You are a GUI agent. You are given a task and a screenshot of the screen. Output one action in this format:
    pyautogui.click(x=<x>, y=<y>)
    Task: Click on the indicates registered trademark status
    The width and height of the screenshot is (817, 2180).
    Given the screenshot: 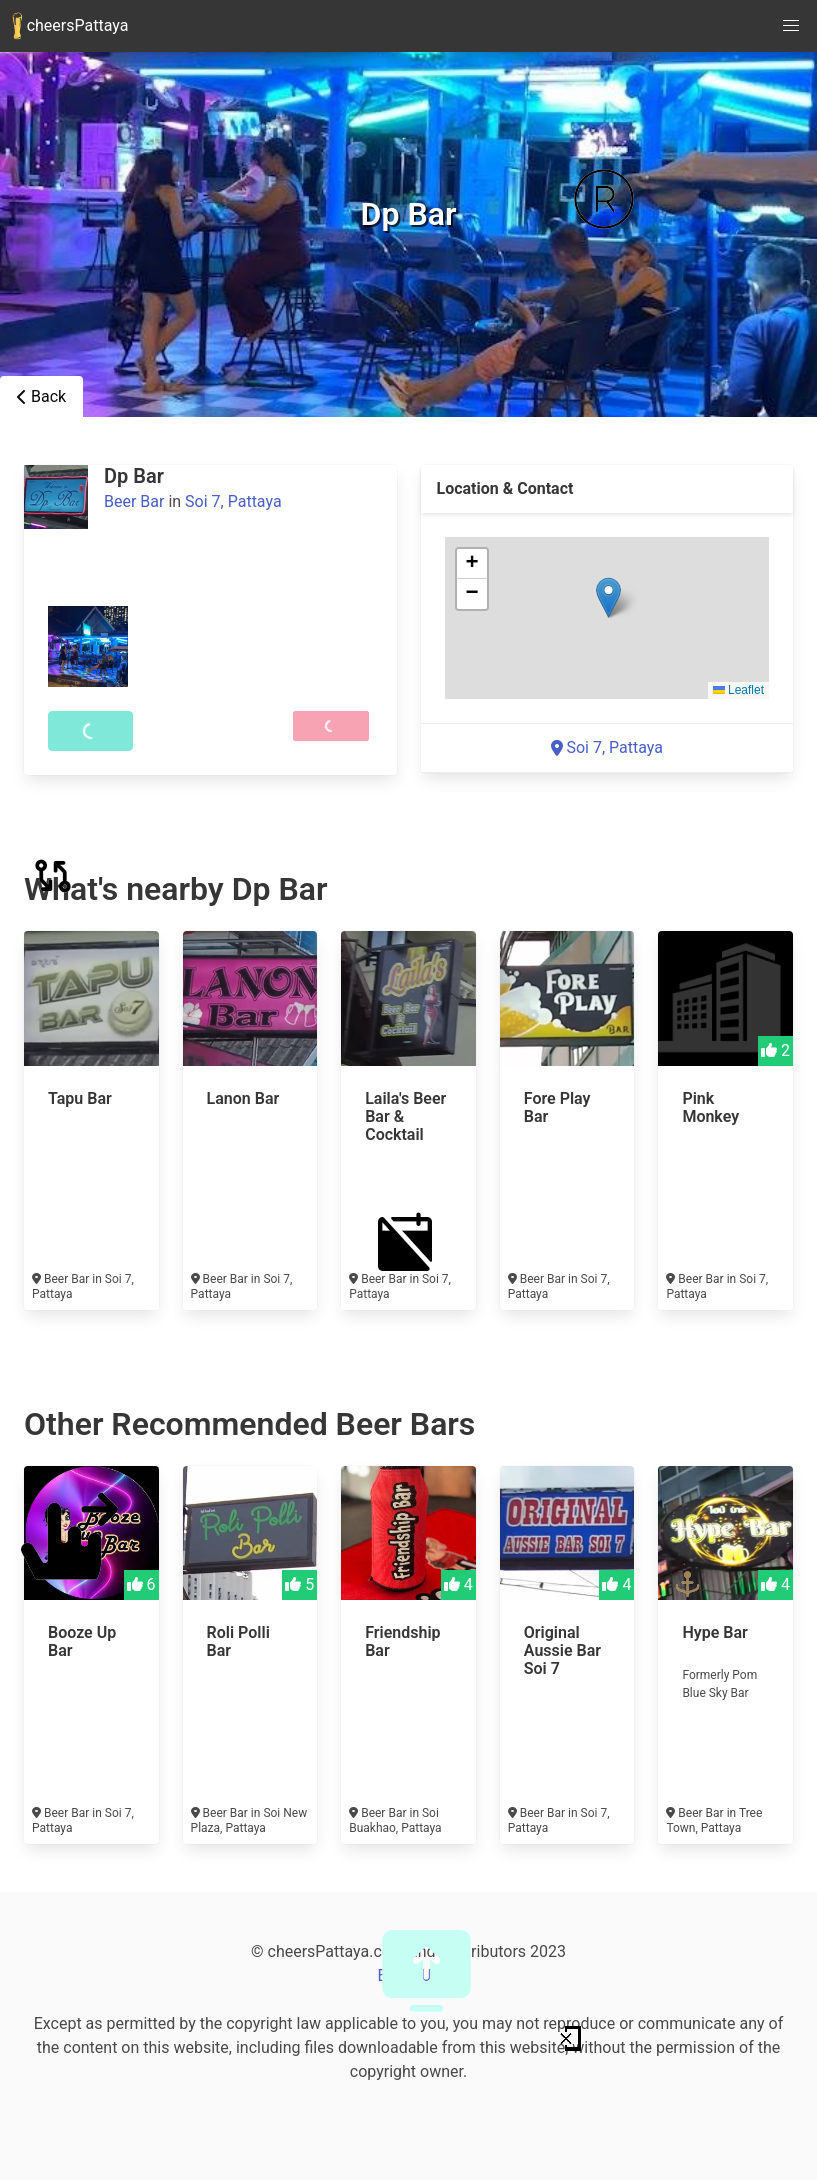 What is the action you would take?
    pyautogui.click(x=604, y=199)
    